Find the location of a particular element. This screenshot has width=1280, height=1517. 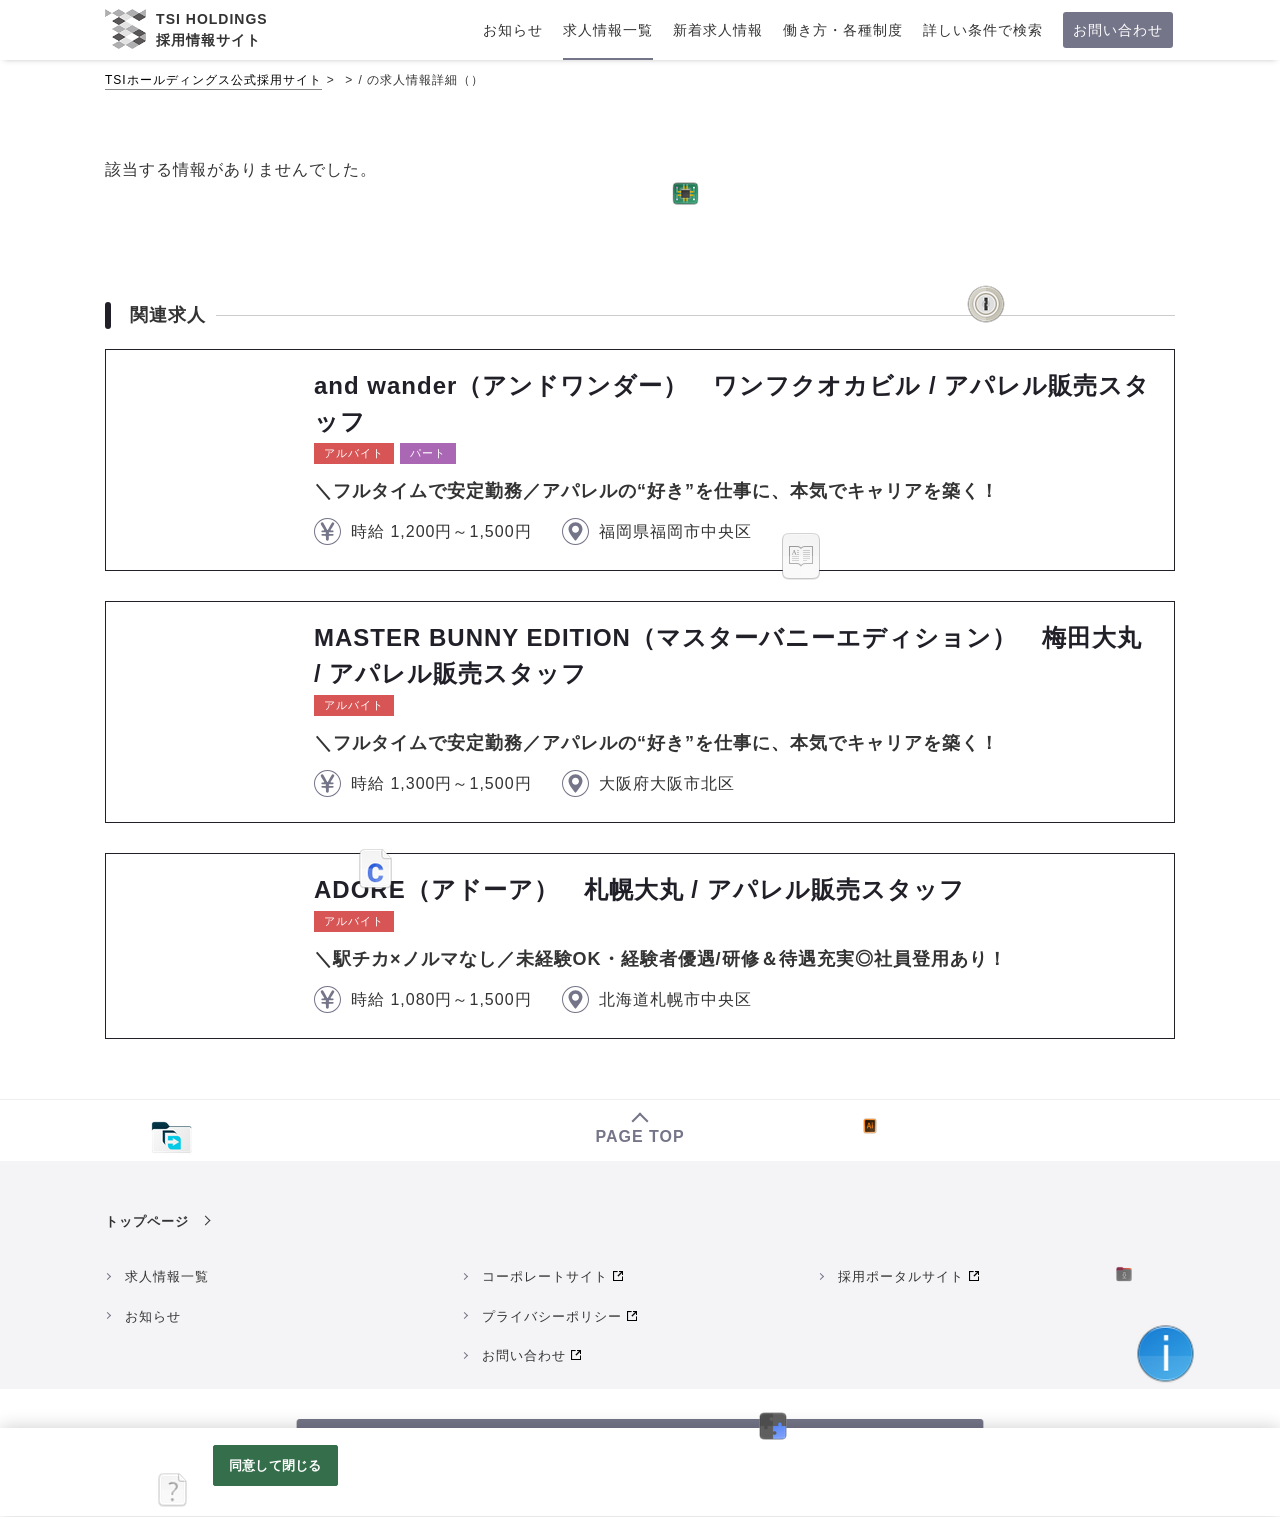

open jockey system configuration app is located at coordinates (685, 193).